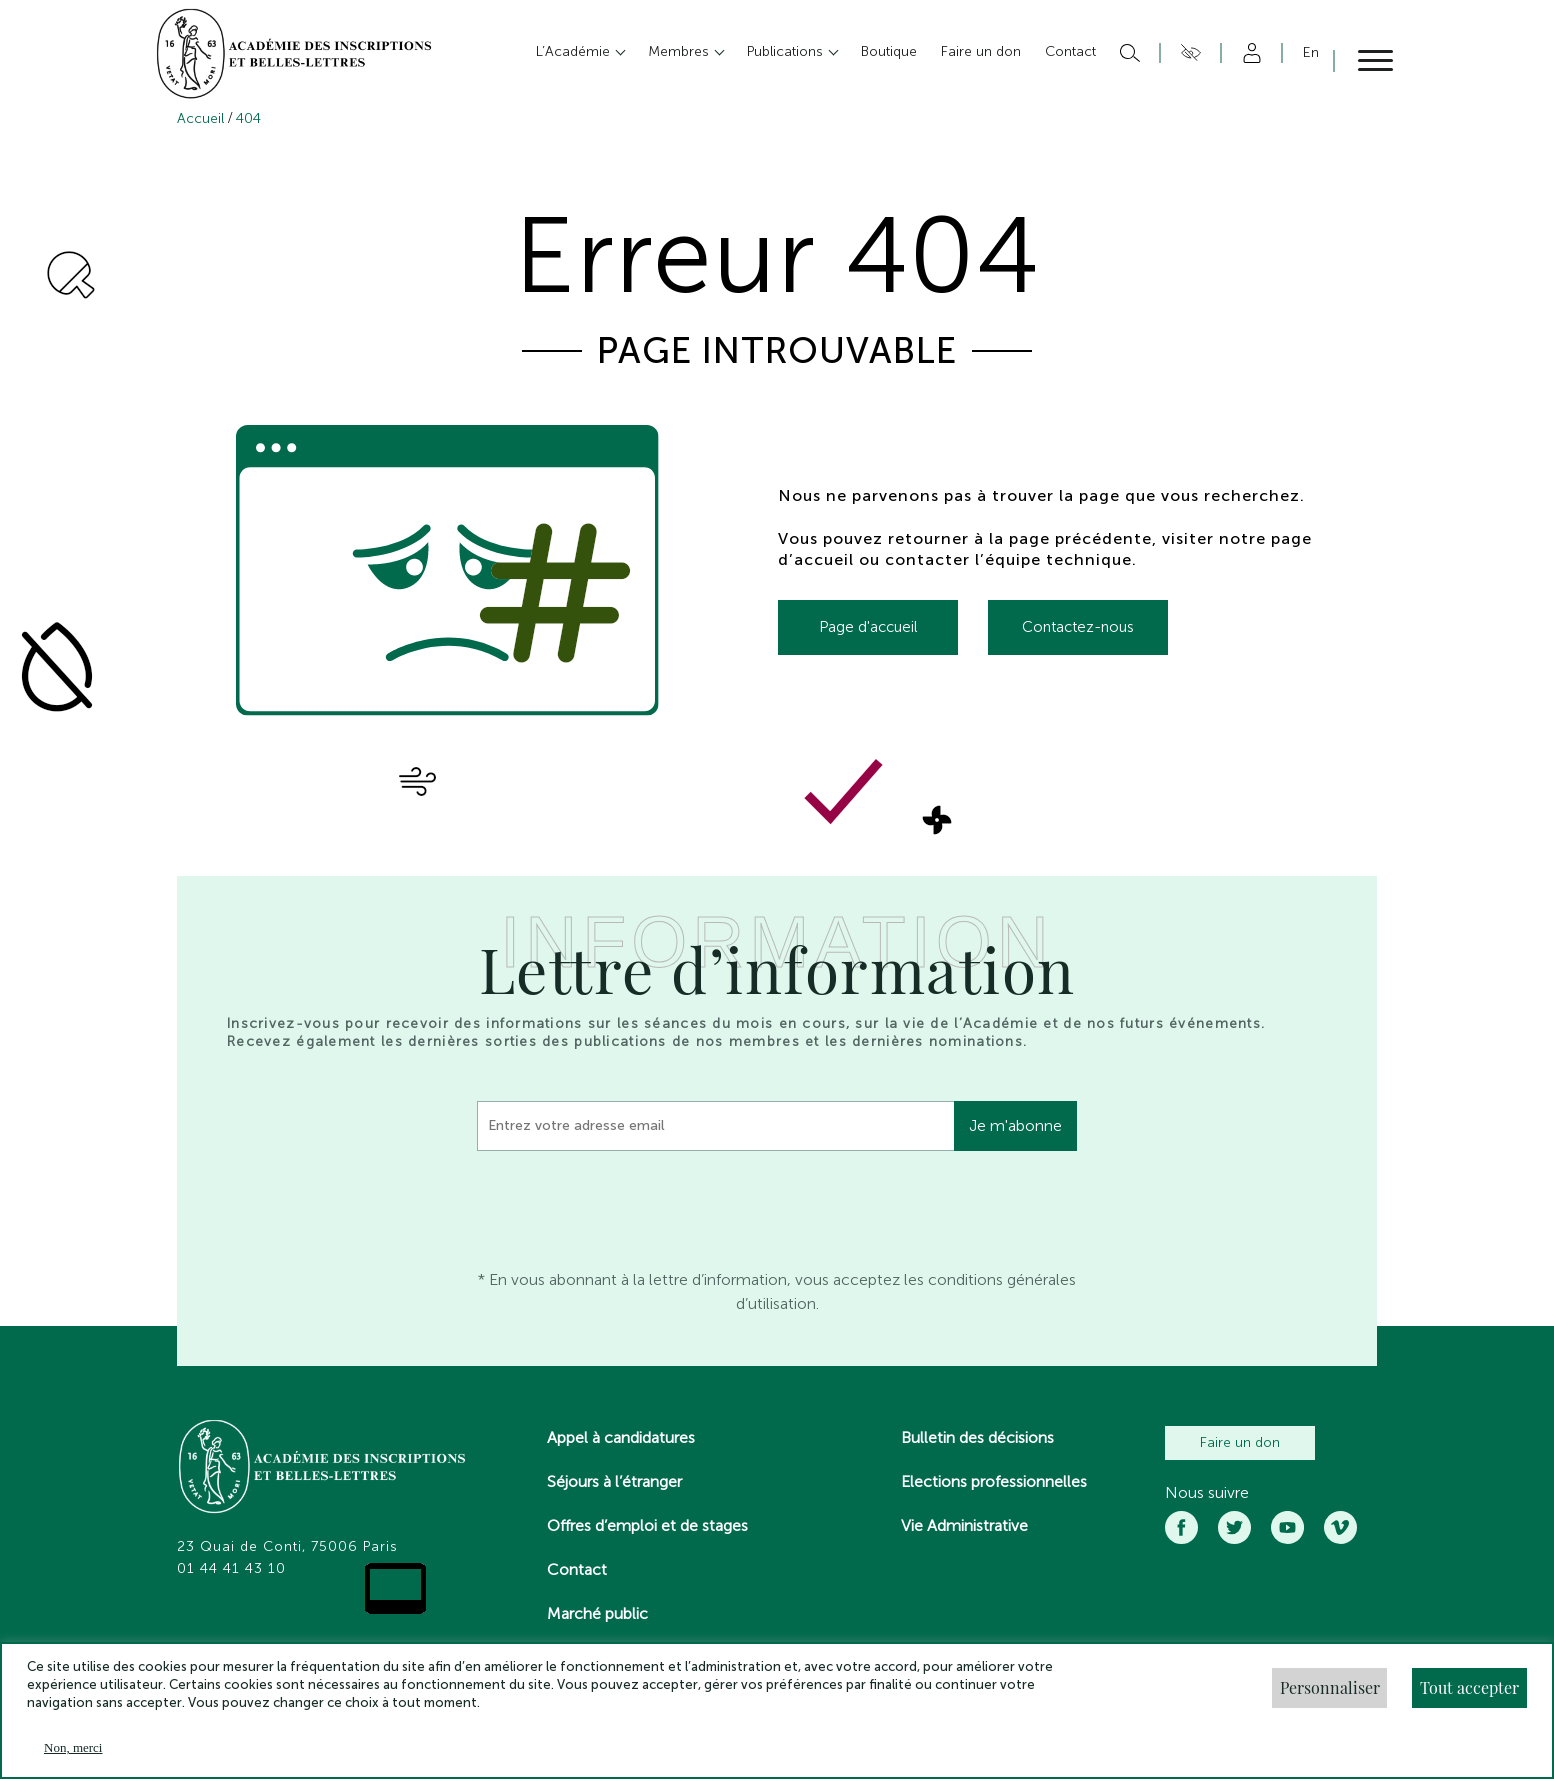 This screenshot has height=1779, width=1554. Describe the element at coordinates (70, 274) in the screenshot. I see `access ping pong or table tennis game` at that location.